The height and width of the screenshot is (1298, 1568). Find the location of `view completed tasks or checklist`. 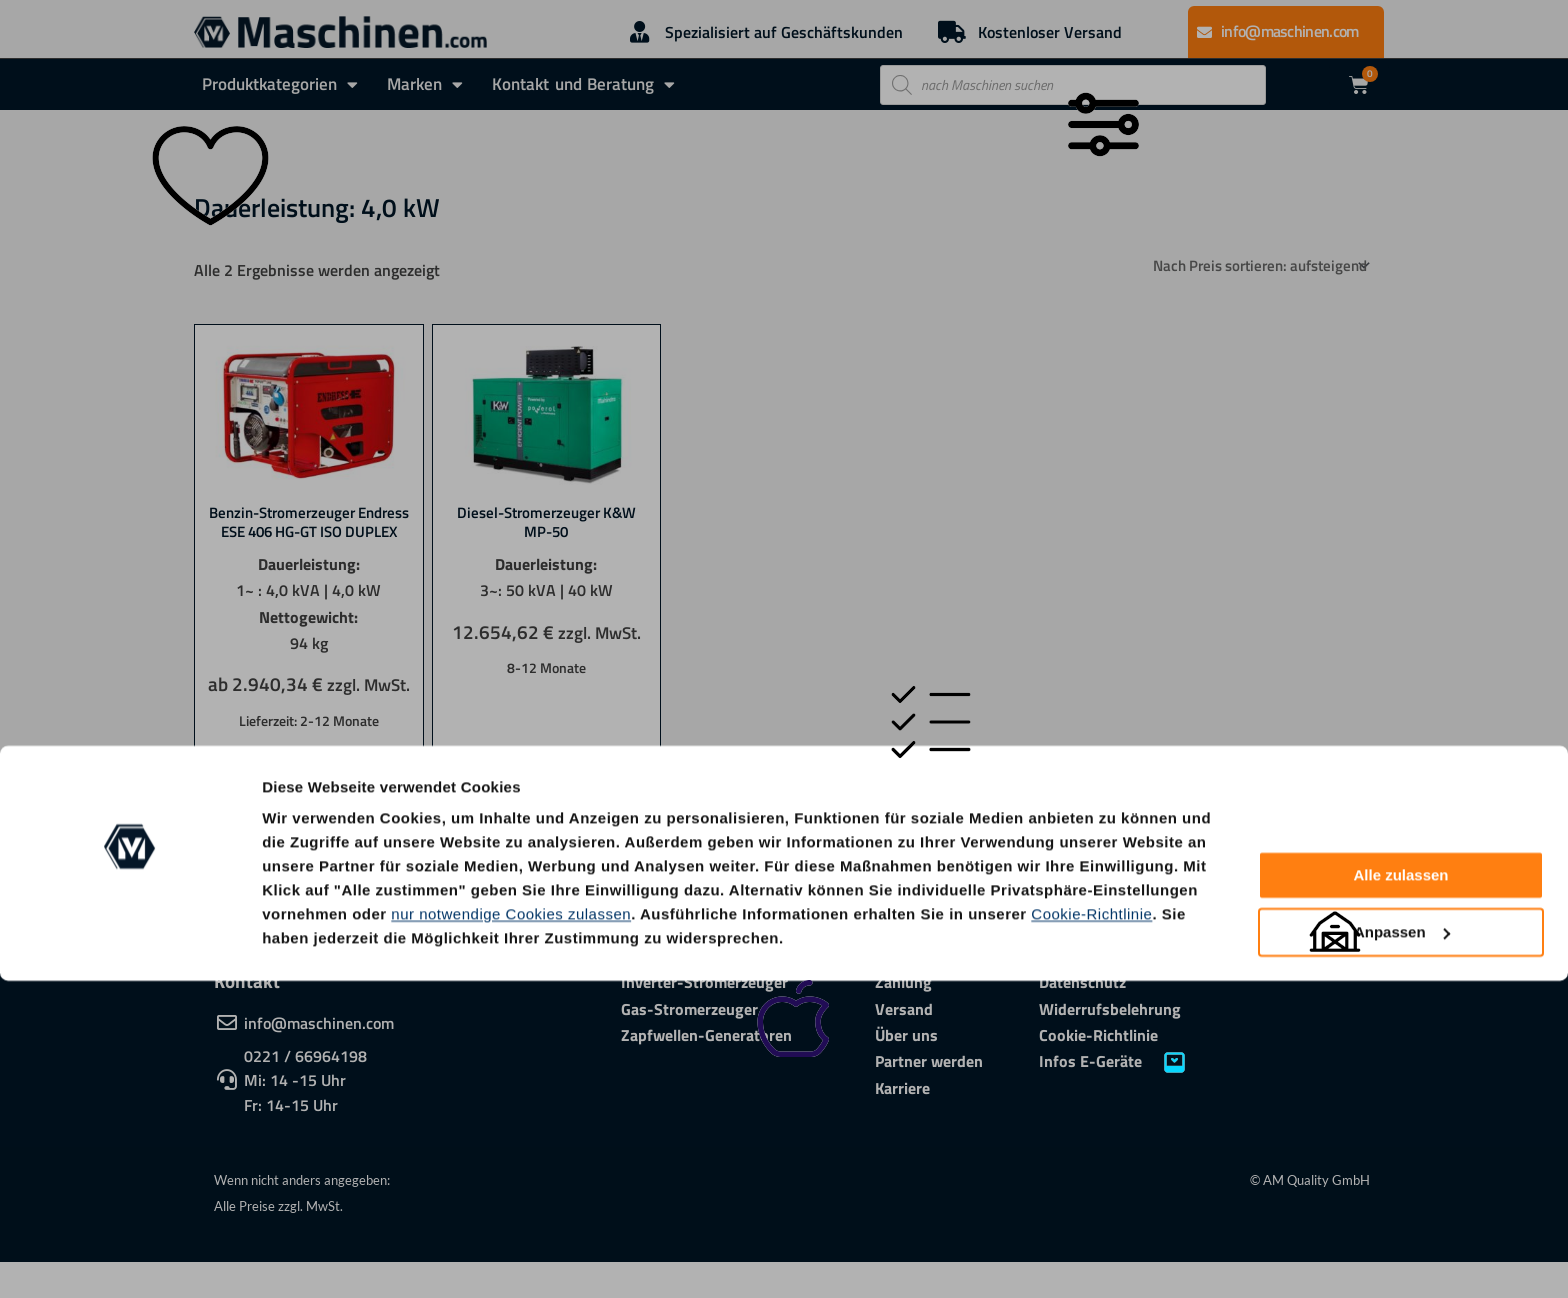

view completed tasks or checklist is located at coordinates (931, 722).